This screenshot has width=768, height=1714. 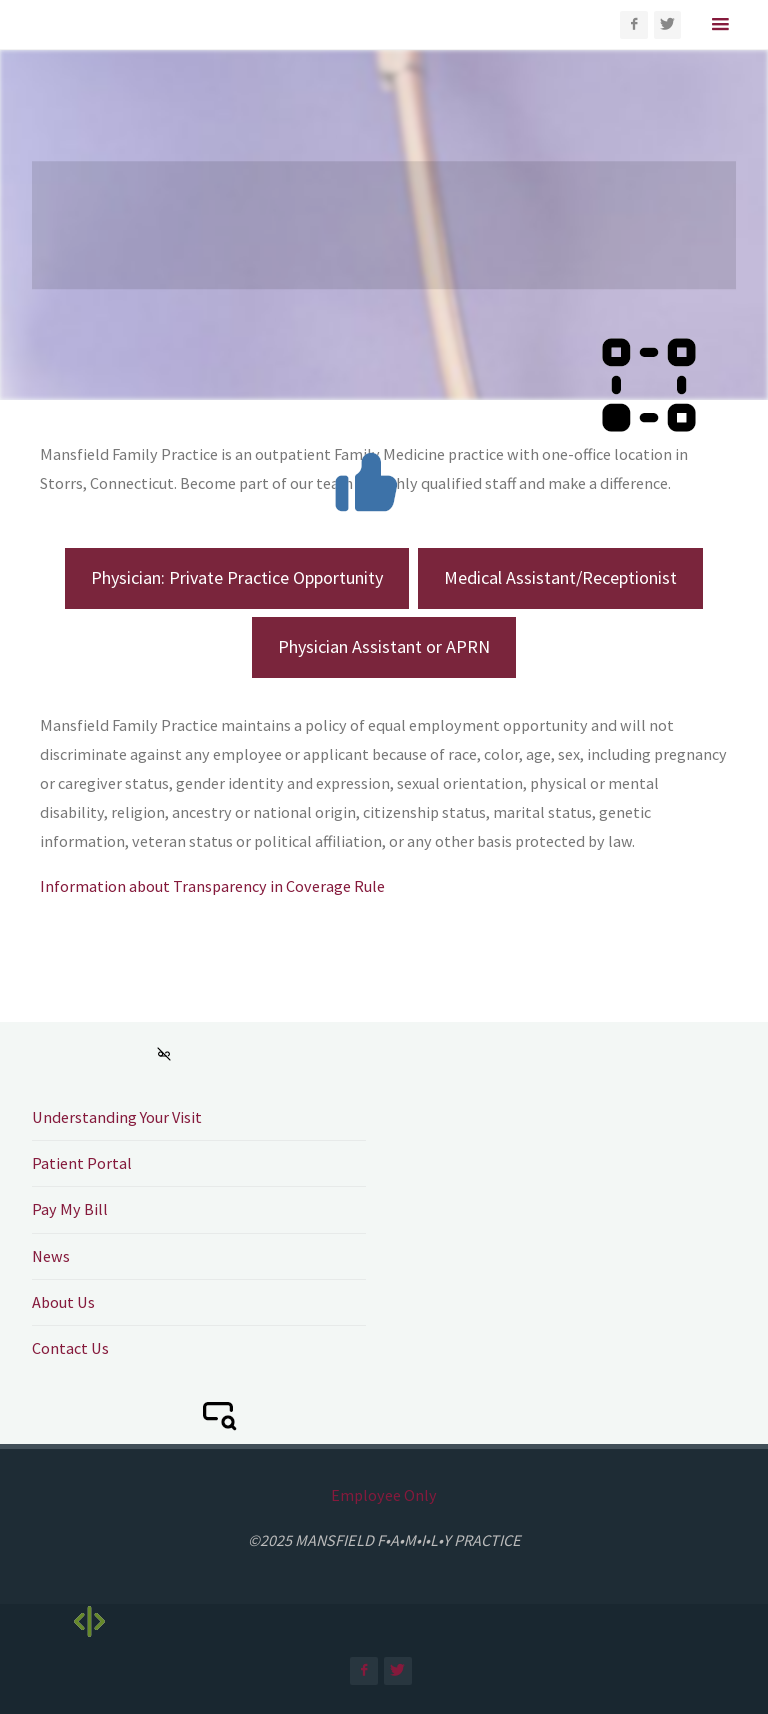 What do you see at coordinates (89, 1621) in the screenshot?
I see `insert a vertical divider between elements` at bounding box center [89, 1621].